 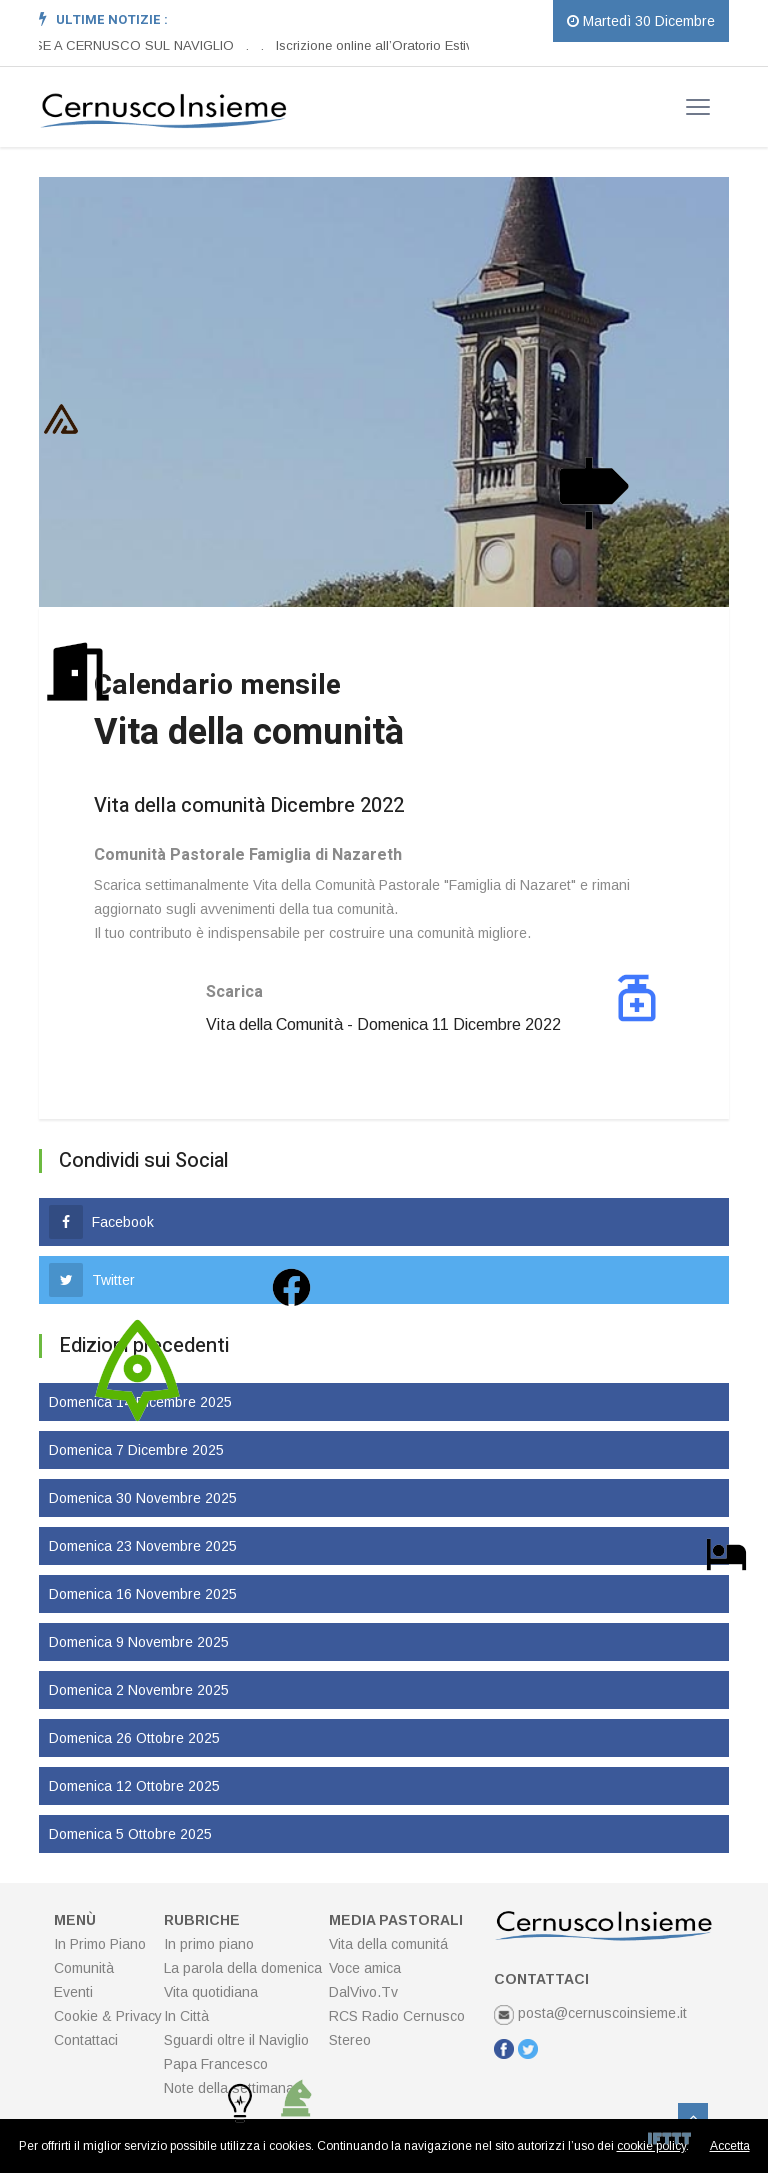 What do you see at coordinates (726, 1554) in the screenshot?
I see `find nearby hotels or accommodations` at bounding box center [726, 1554].